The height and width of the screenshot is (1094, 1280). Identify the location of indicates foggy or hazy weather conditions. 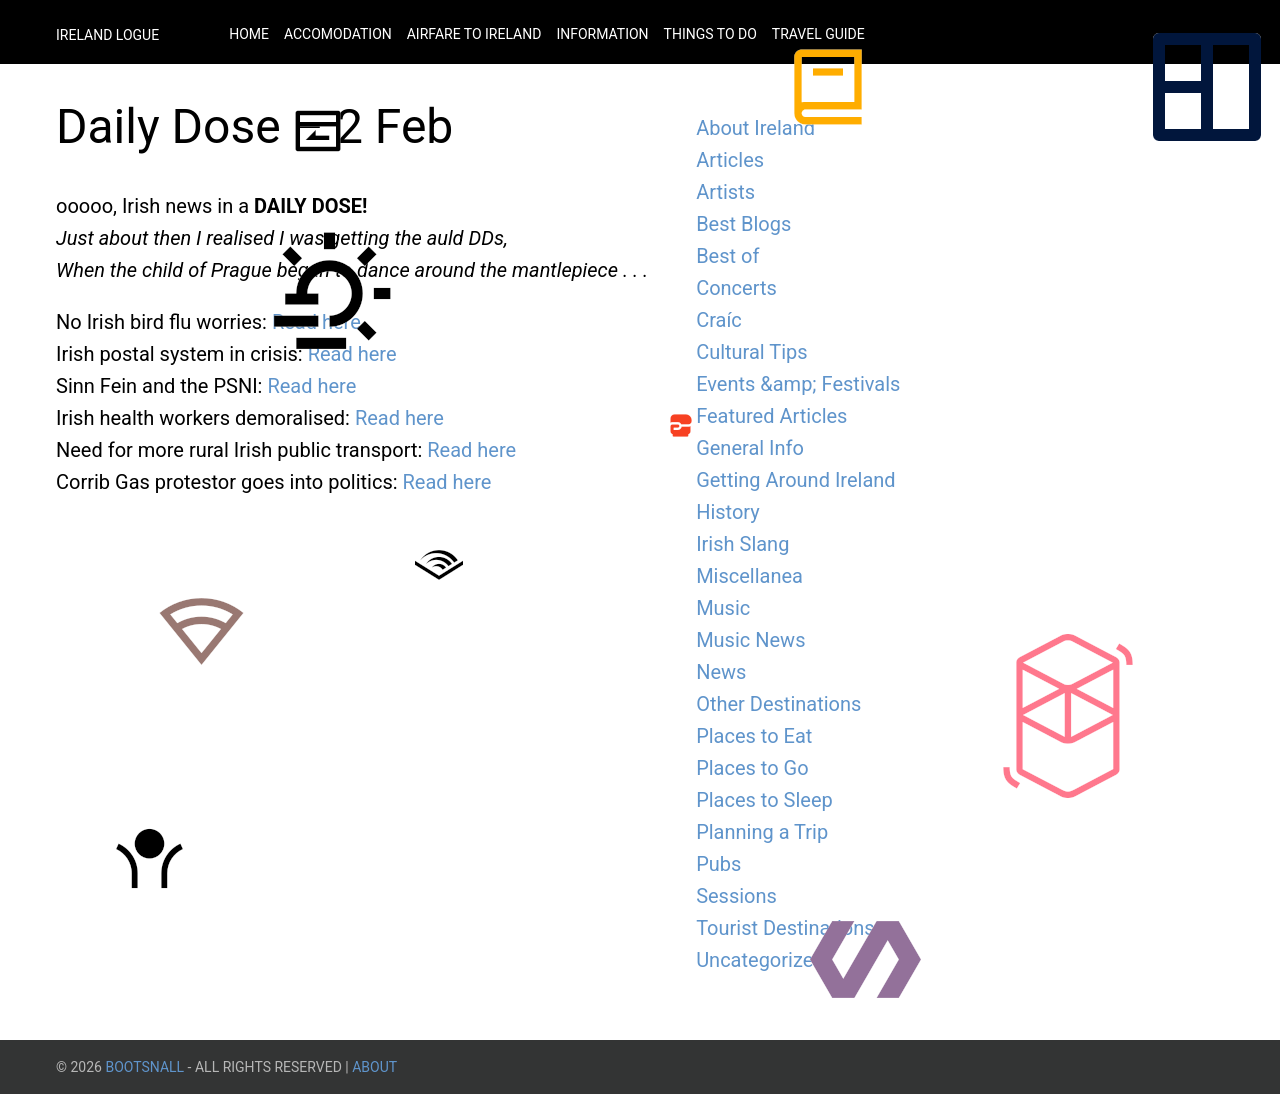
(329, 293).